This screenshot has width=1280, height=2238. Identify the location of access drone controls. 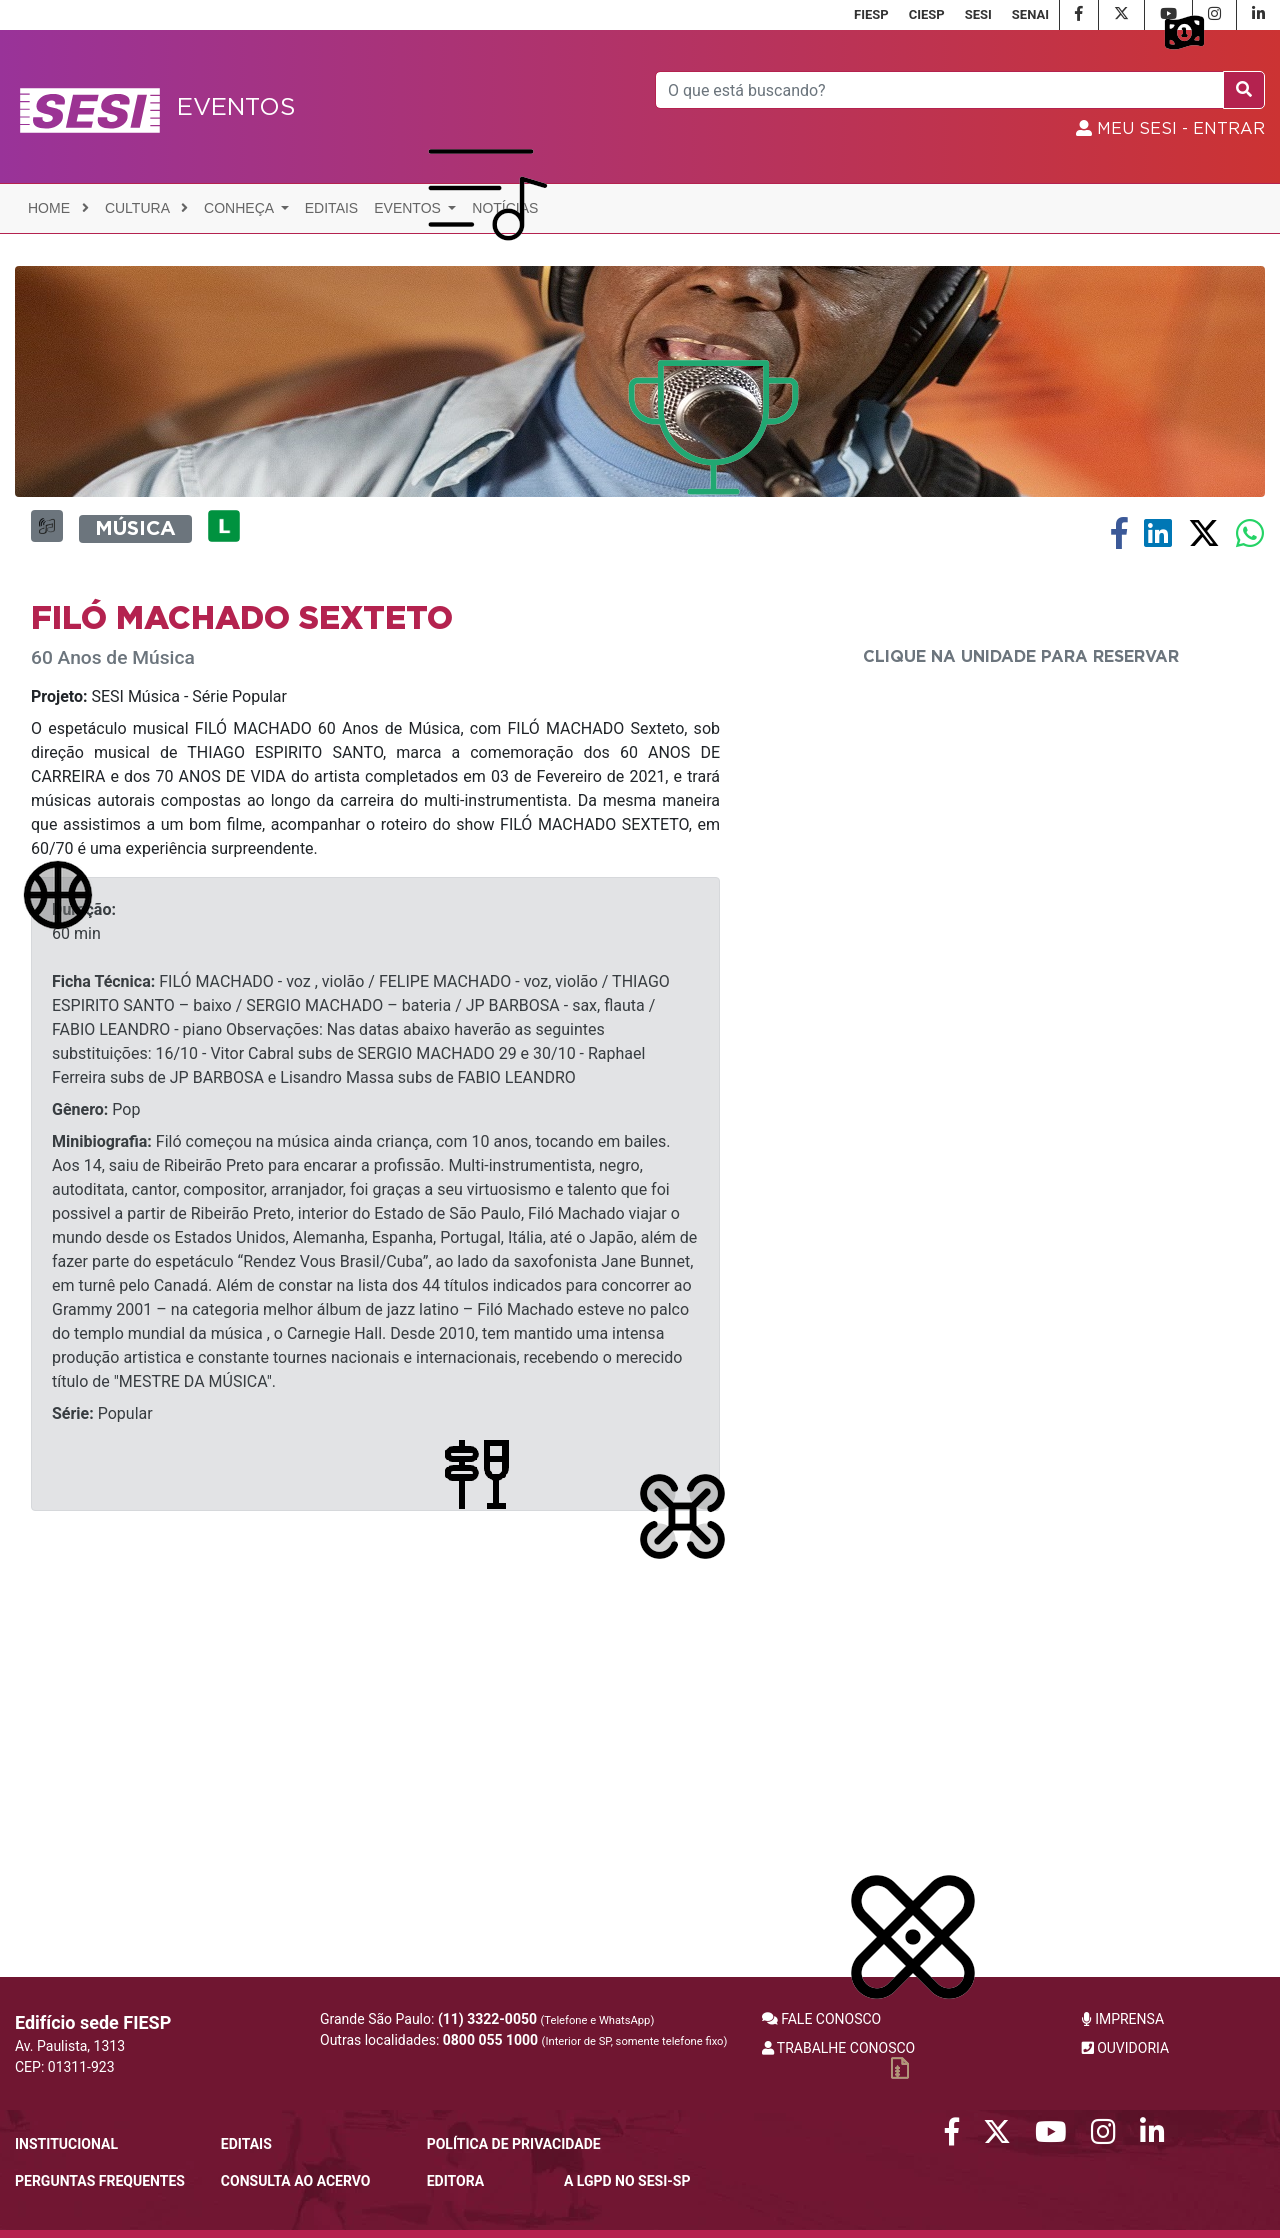
(682, 1516).